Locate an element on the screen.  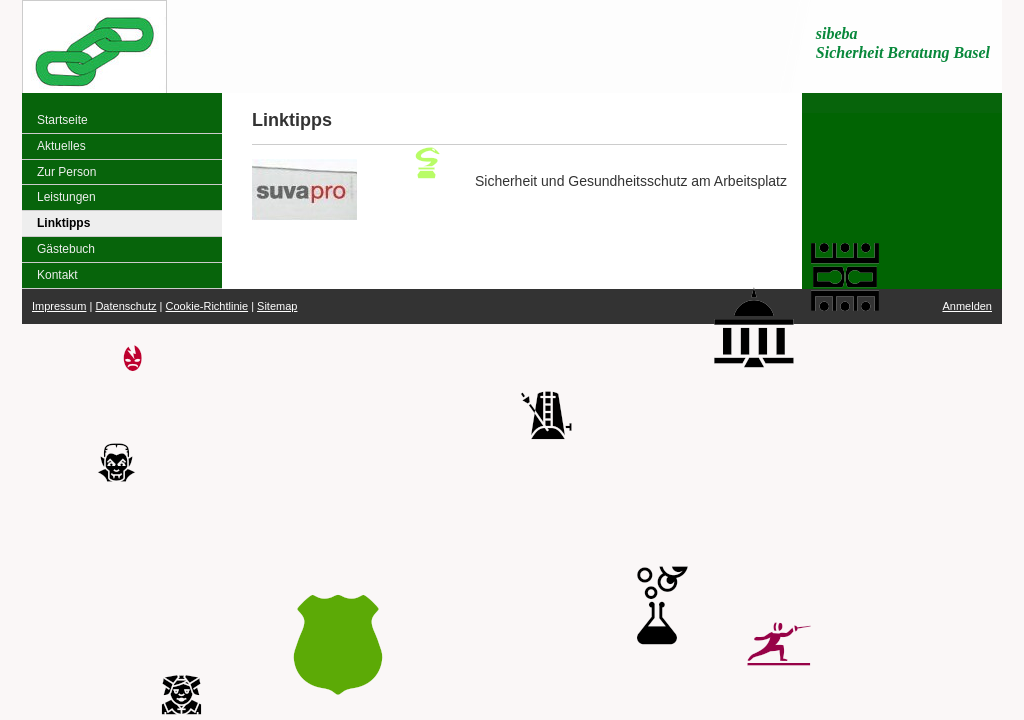
select a superhero or villain character is located at coordinates (132, 358).